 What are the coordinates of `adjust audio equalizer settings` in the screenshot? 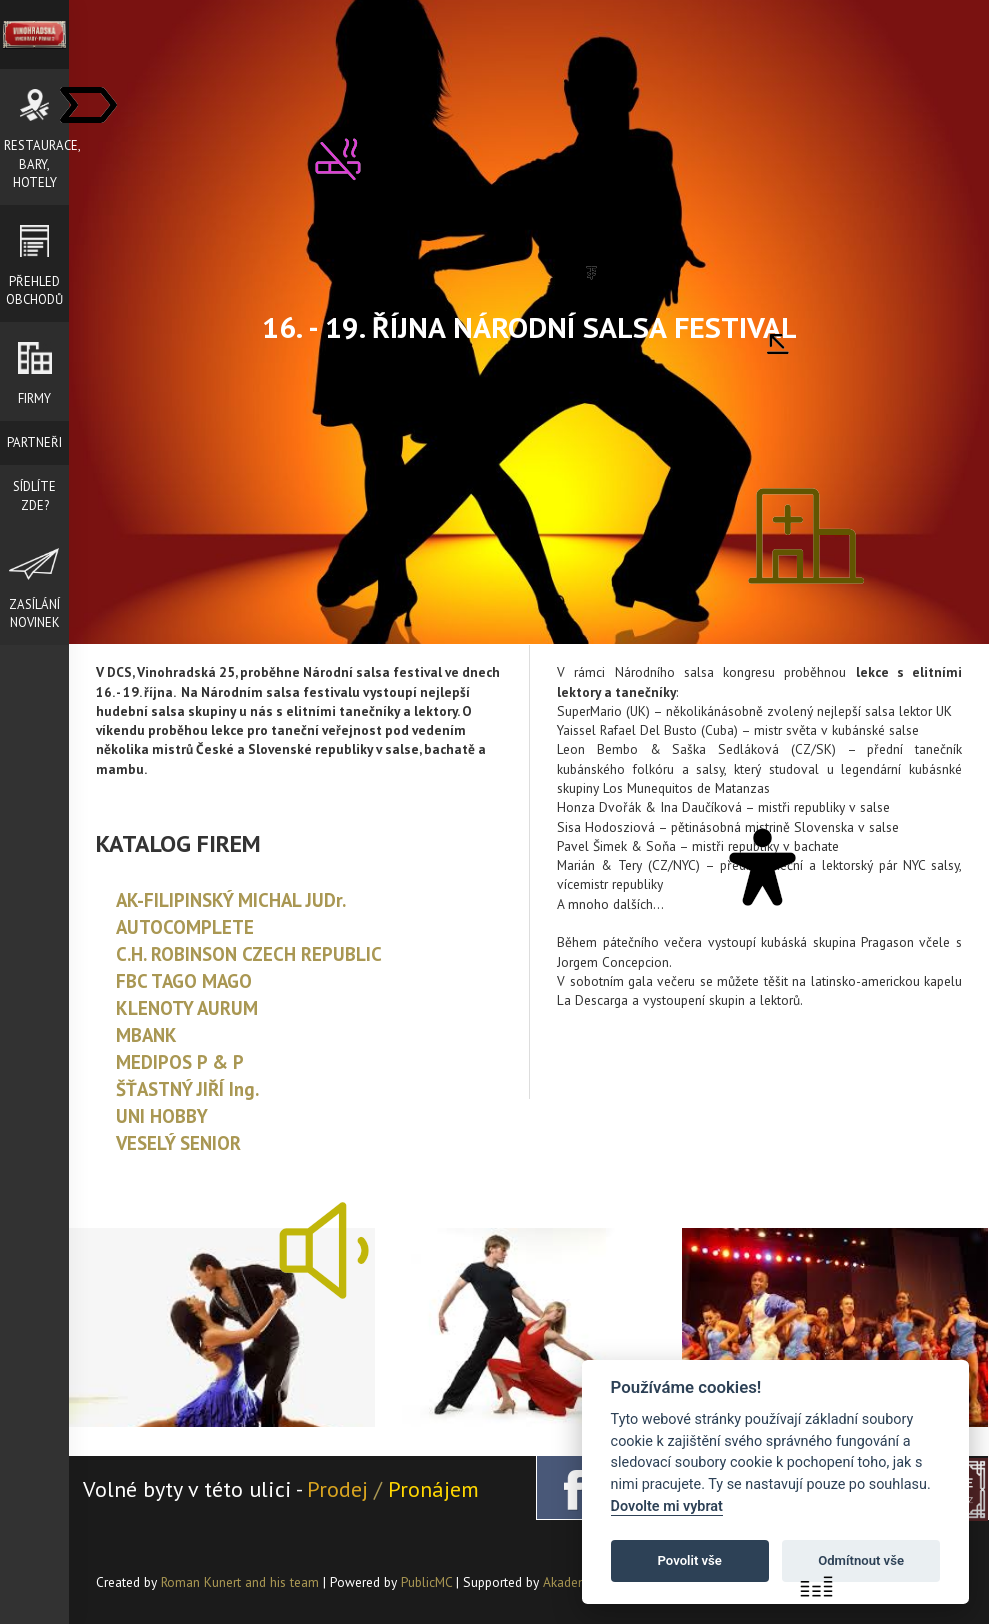 It's located at (816, 1586).